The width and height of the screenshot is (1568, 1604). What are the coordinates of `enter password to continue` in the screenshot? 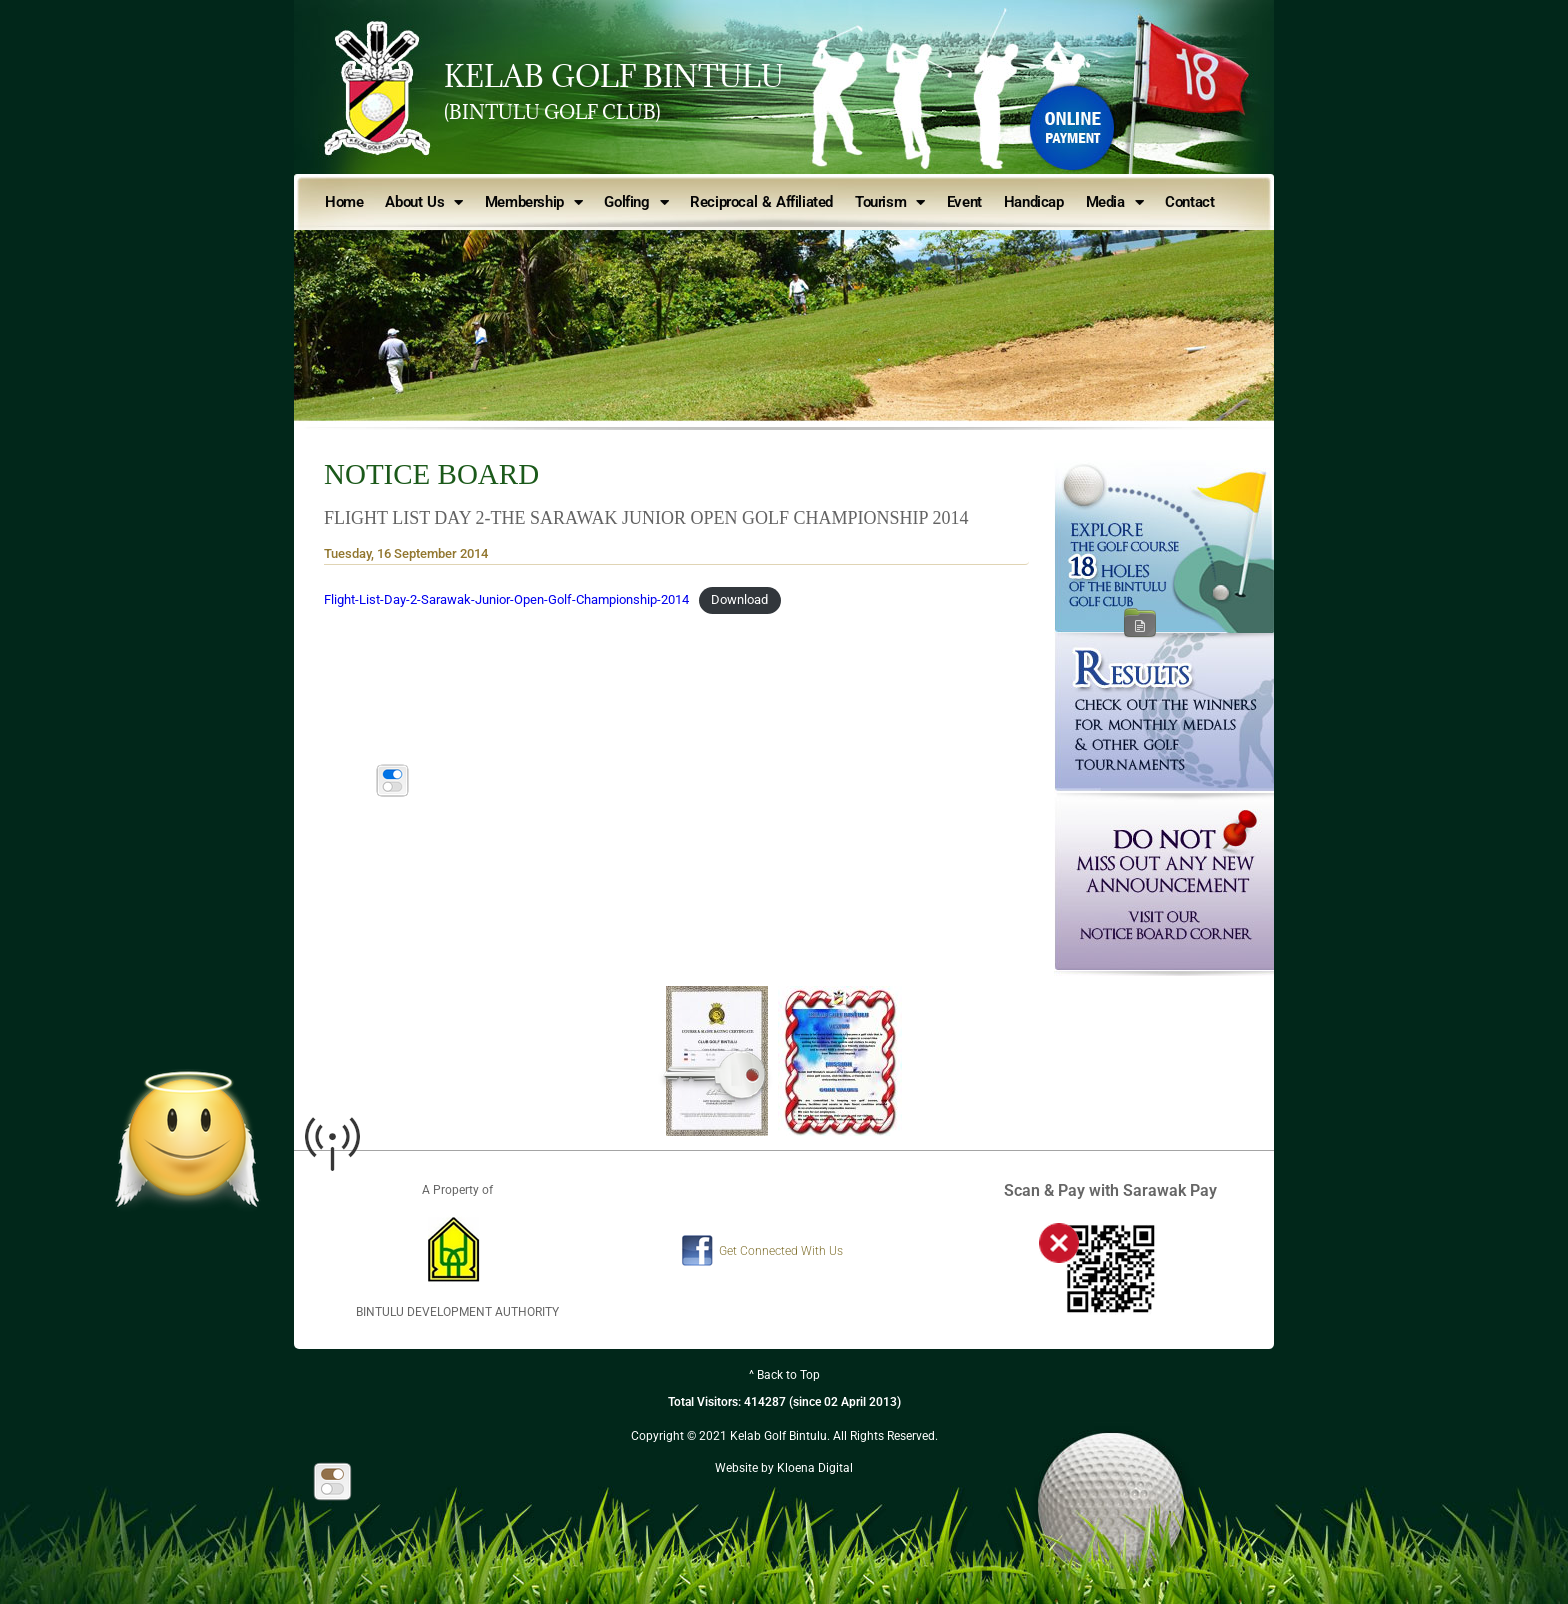 It's located at (715, 1076).